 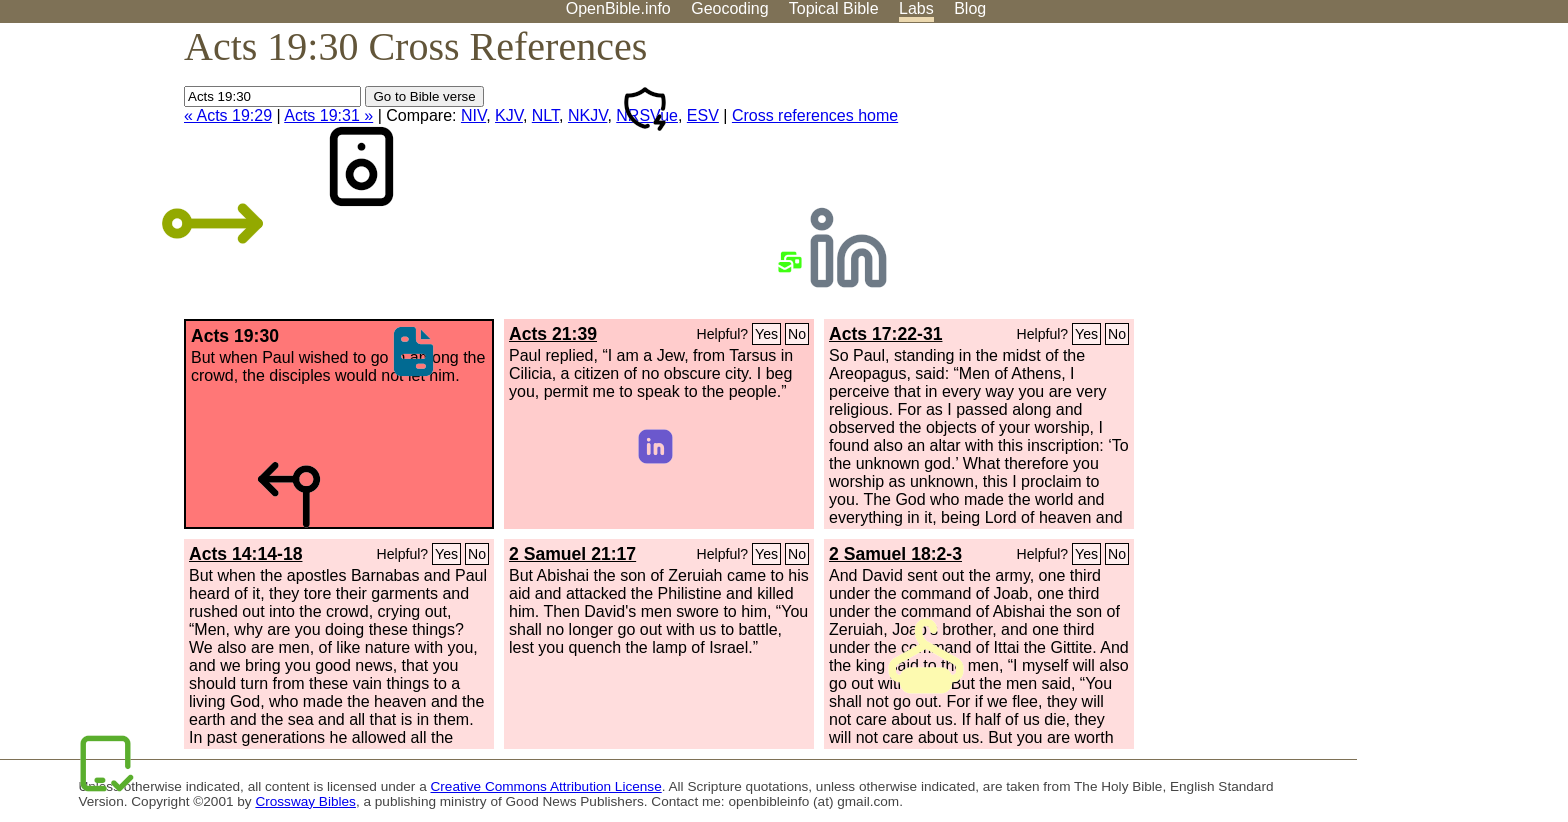 I want to click on enable power-saving security mode, so click(x=645, y=108).